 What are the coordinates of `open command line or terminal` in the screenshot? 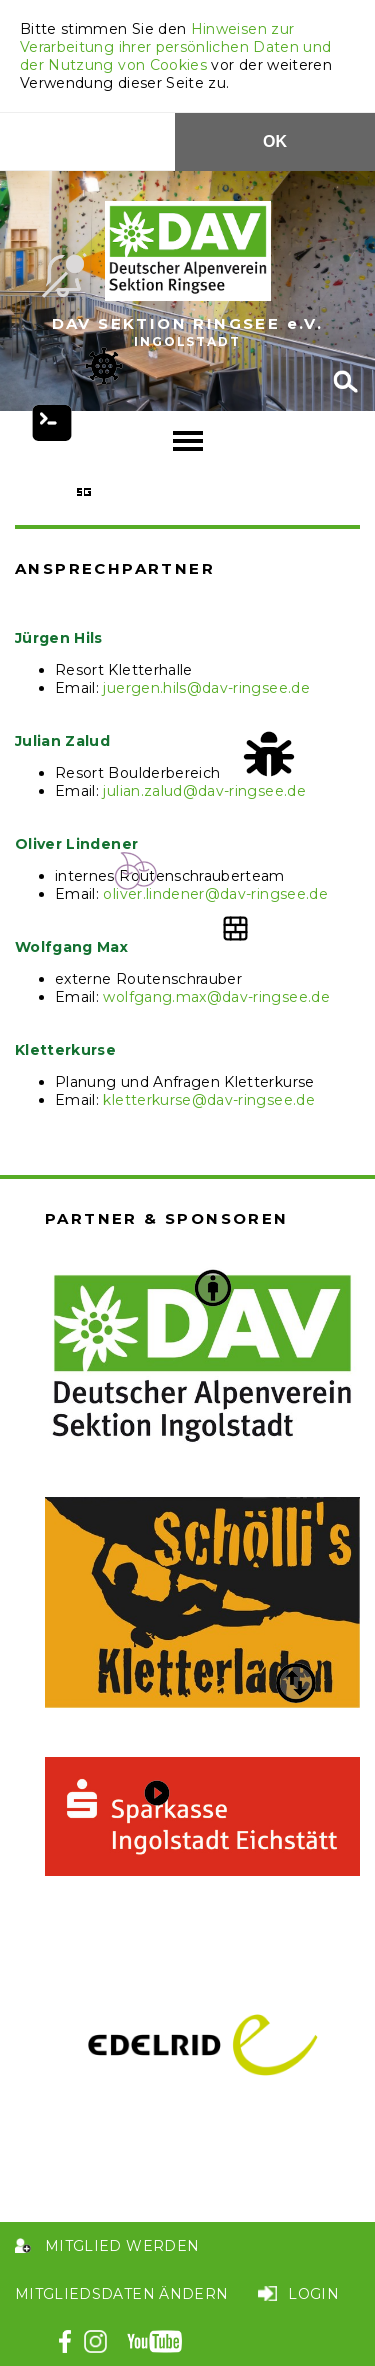 It's located at (52, 423).